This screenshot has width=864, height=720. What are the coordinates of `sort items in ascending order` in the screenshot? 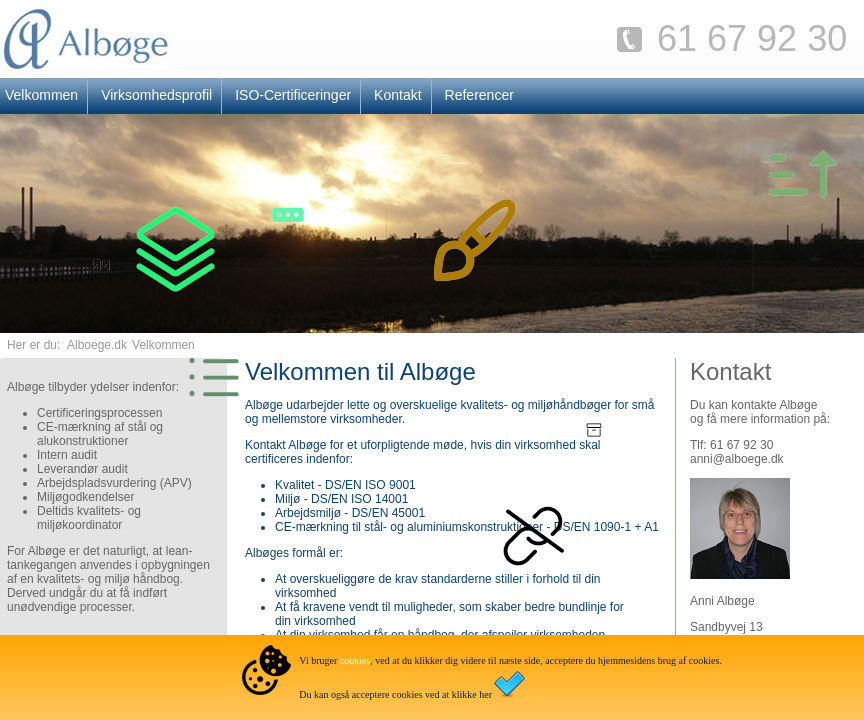 It's located at (803, 174).